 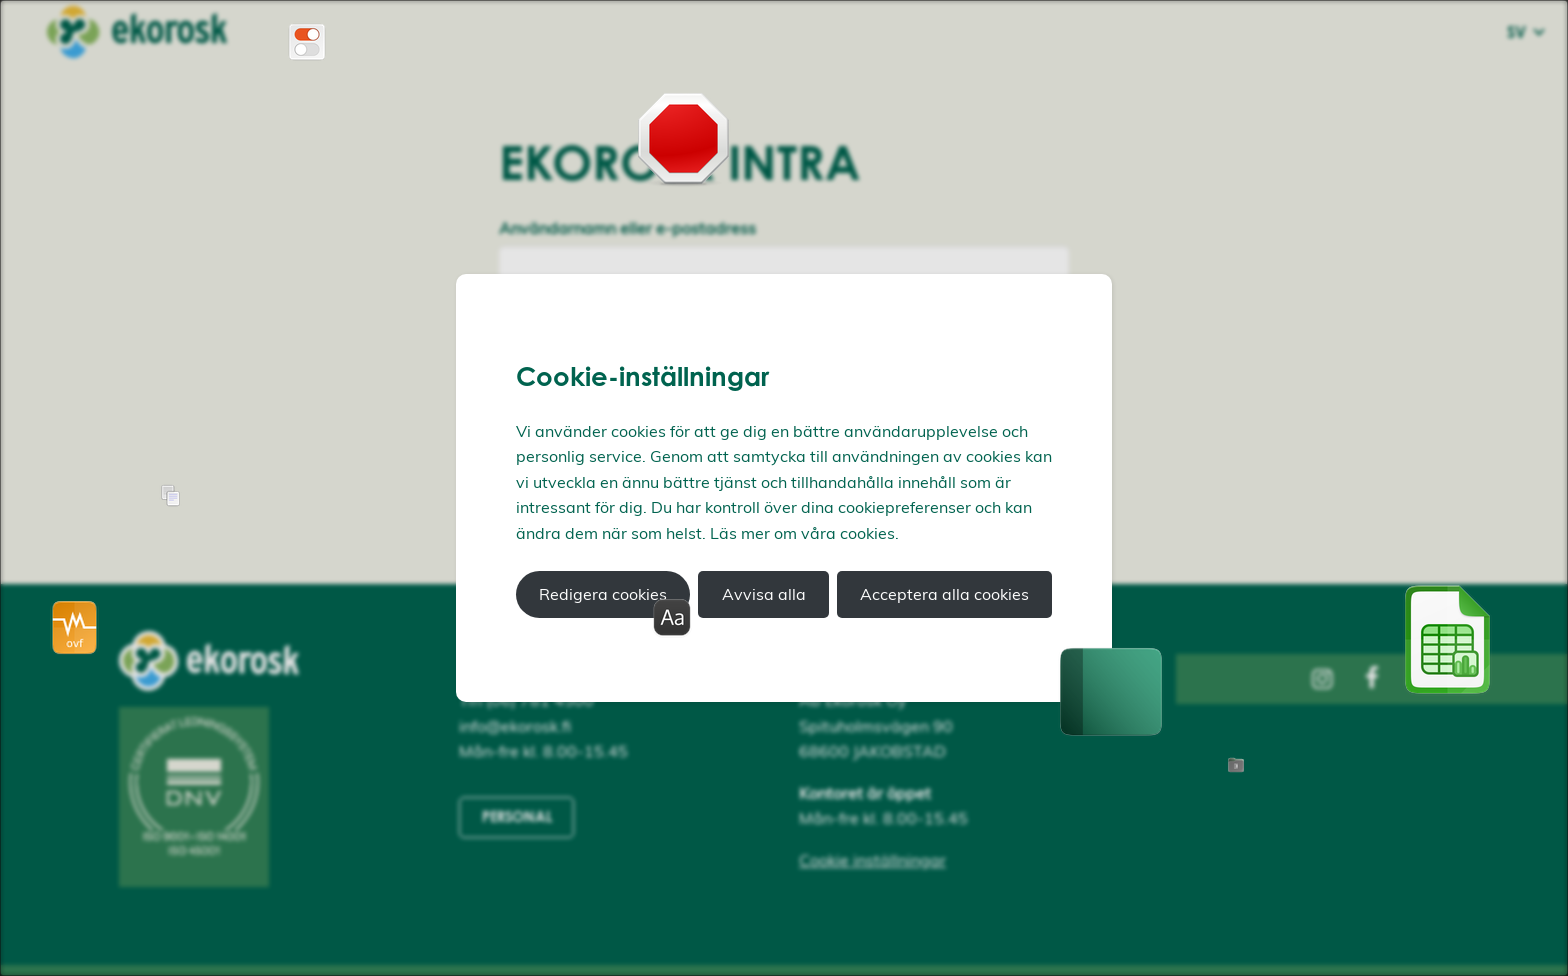 What do you see at coordinates (1447, 639) in the screenshot?
I see `open a spreadsheet template file` at bounding box center [1447, 639].